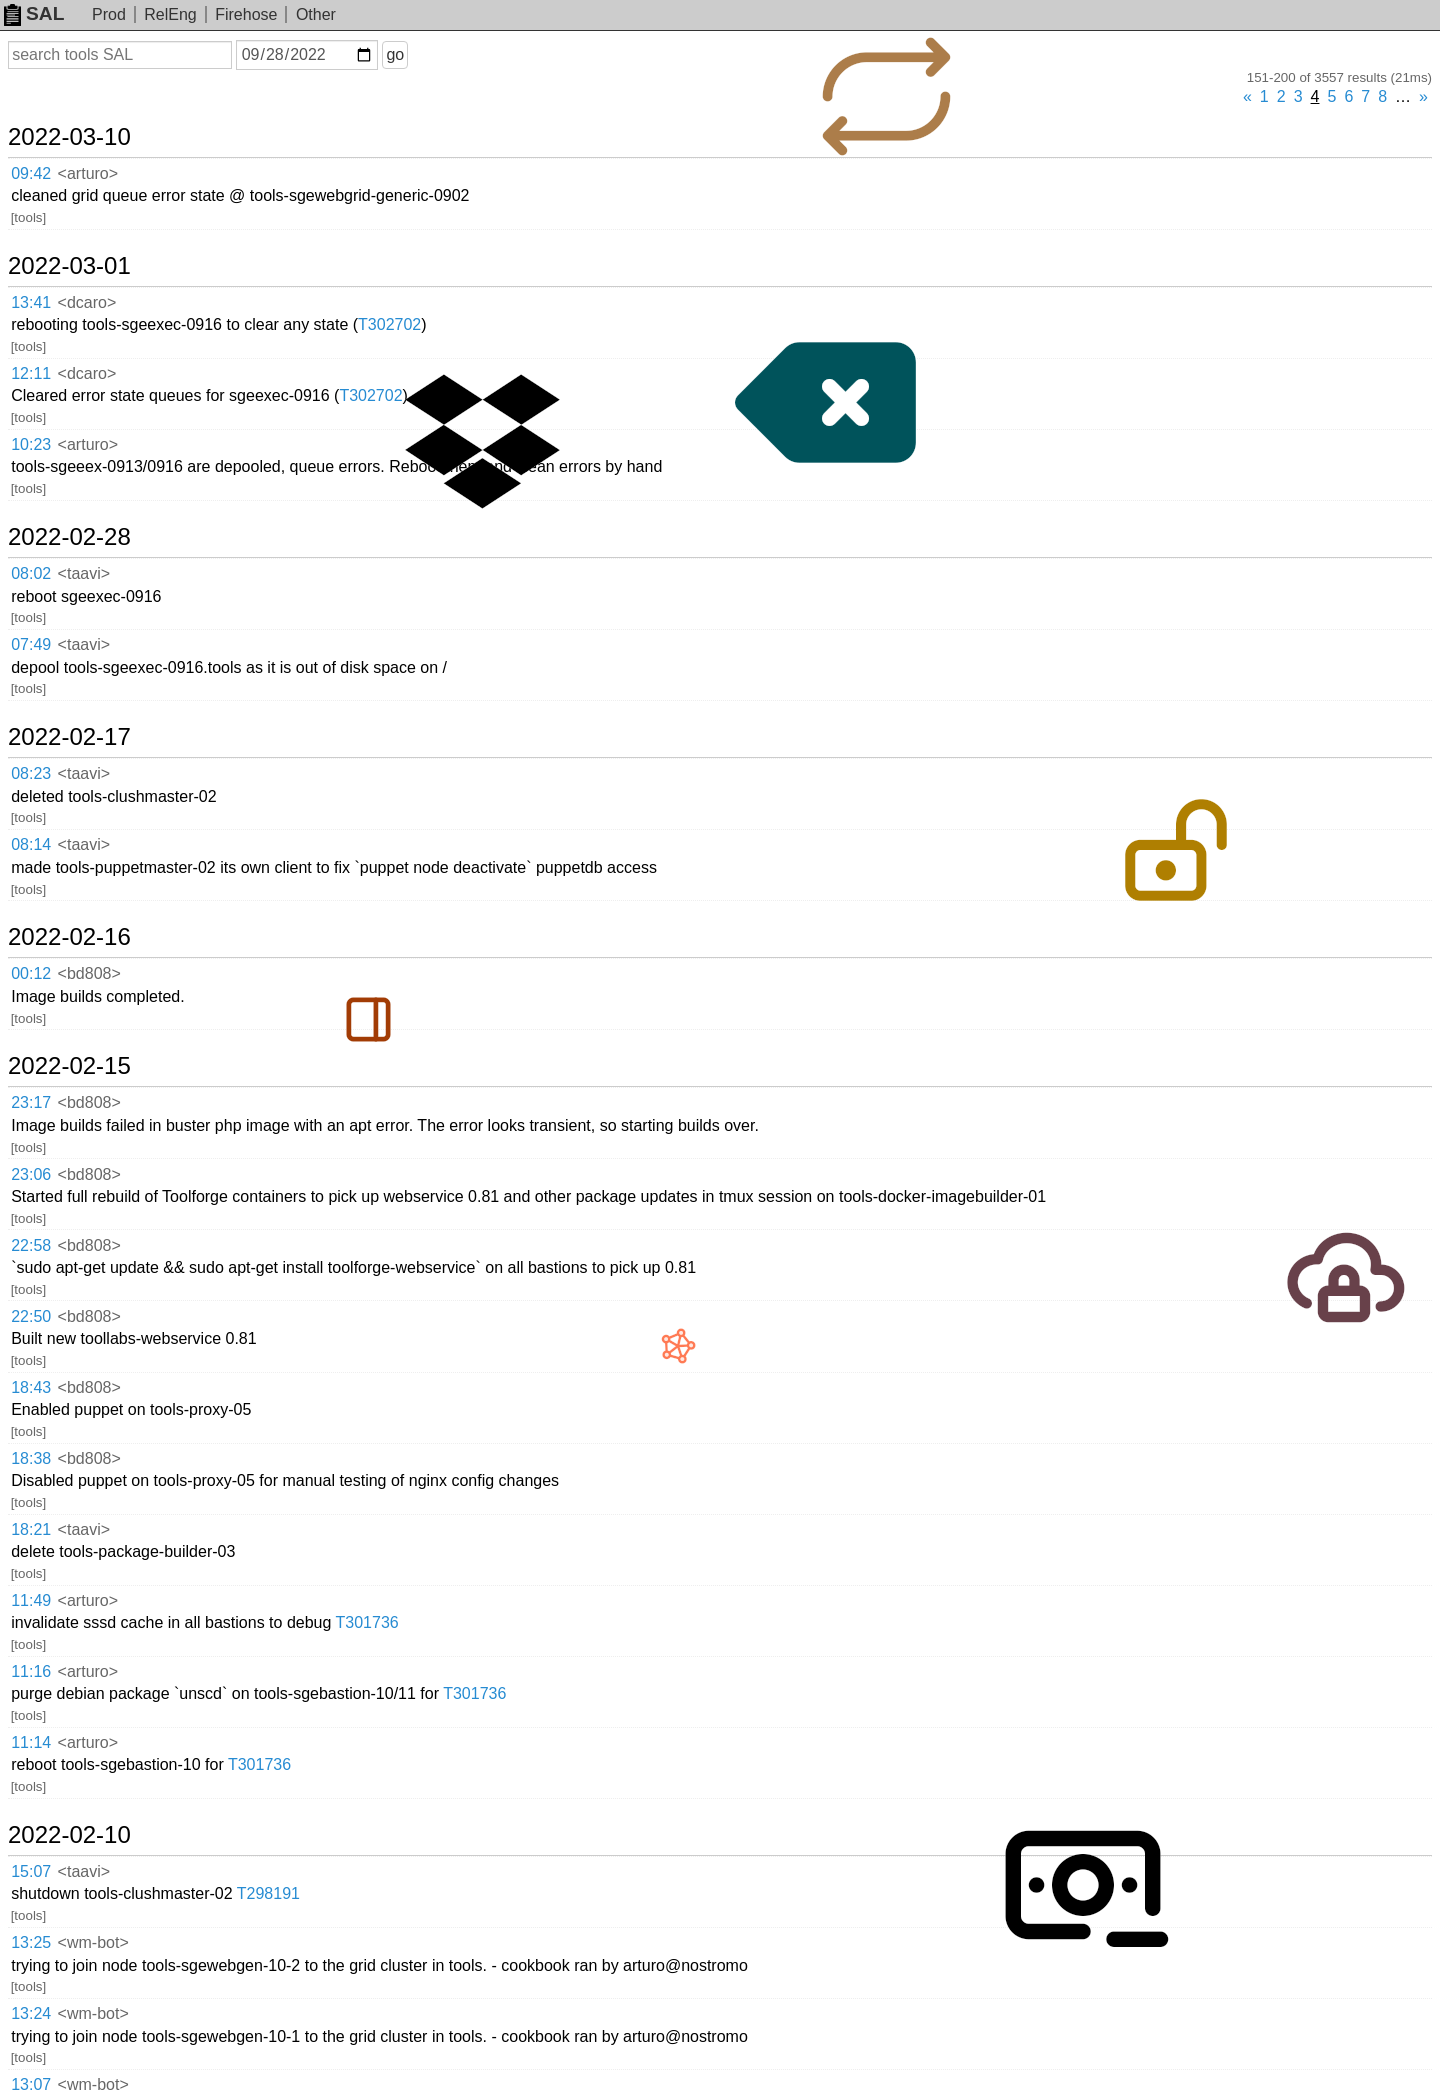 Image resolution: width=1440 pixels, height=2094 pixels. Describe the element at coordinates (368, 1019) in the screenshot. I see `toggle right sidebar panel` at that location.